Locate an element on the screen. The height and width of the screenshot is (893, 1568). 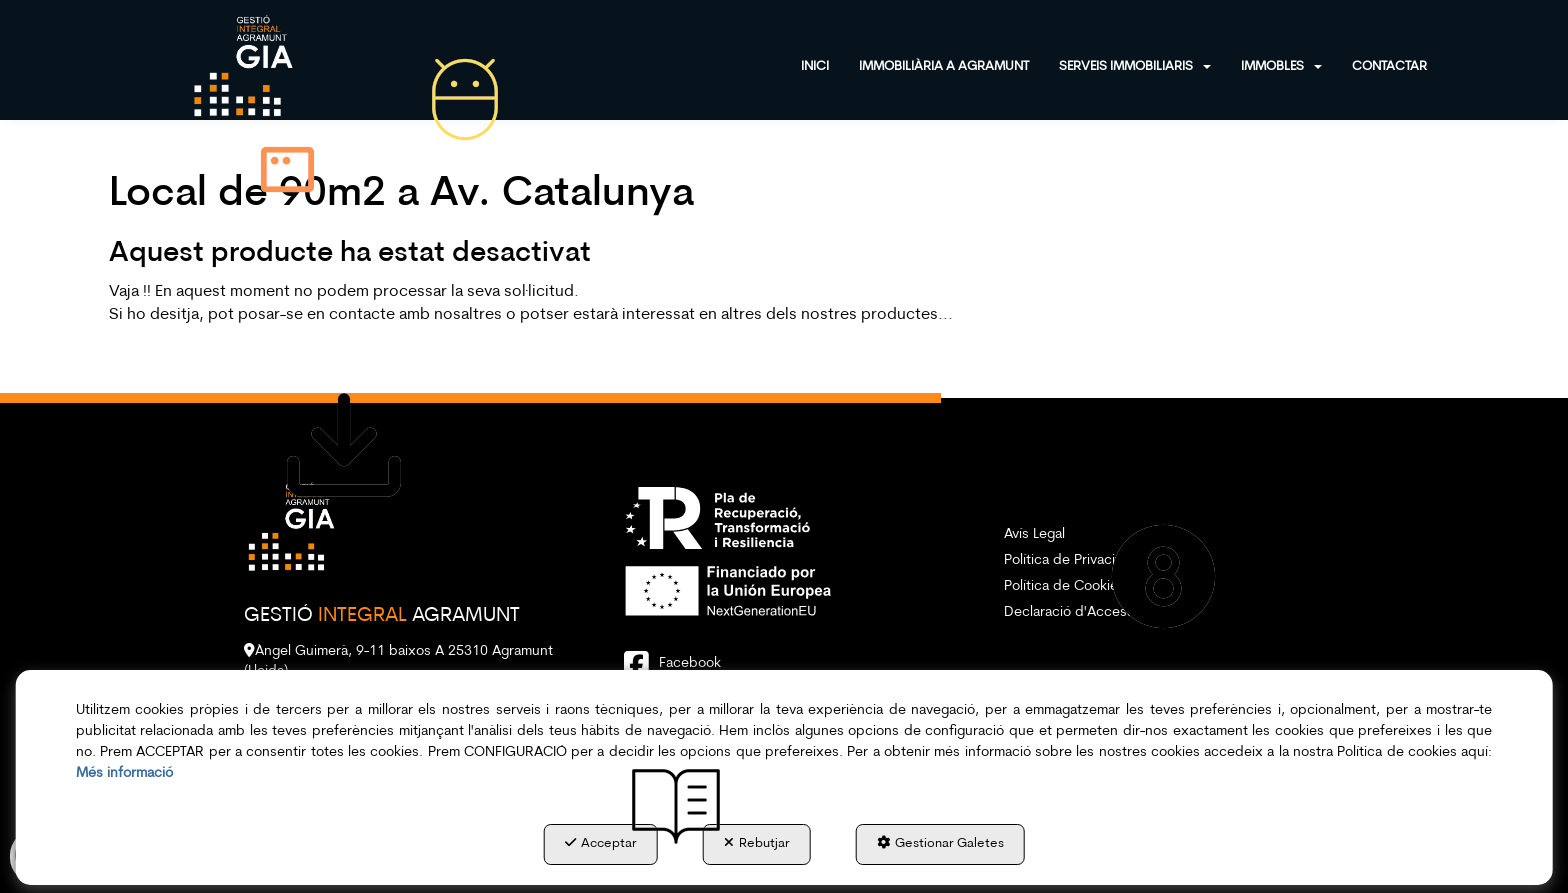
open application window is located at coordinates (287, 169).